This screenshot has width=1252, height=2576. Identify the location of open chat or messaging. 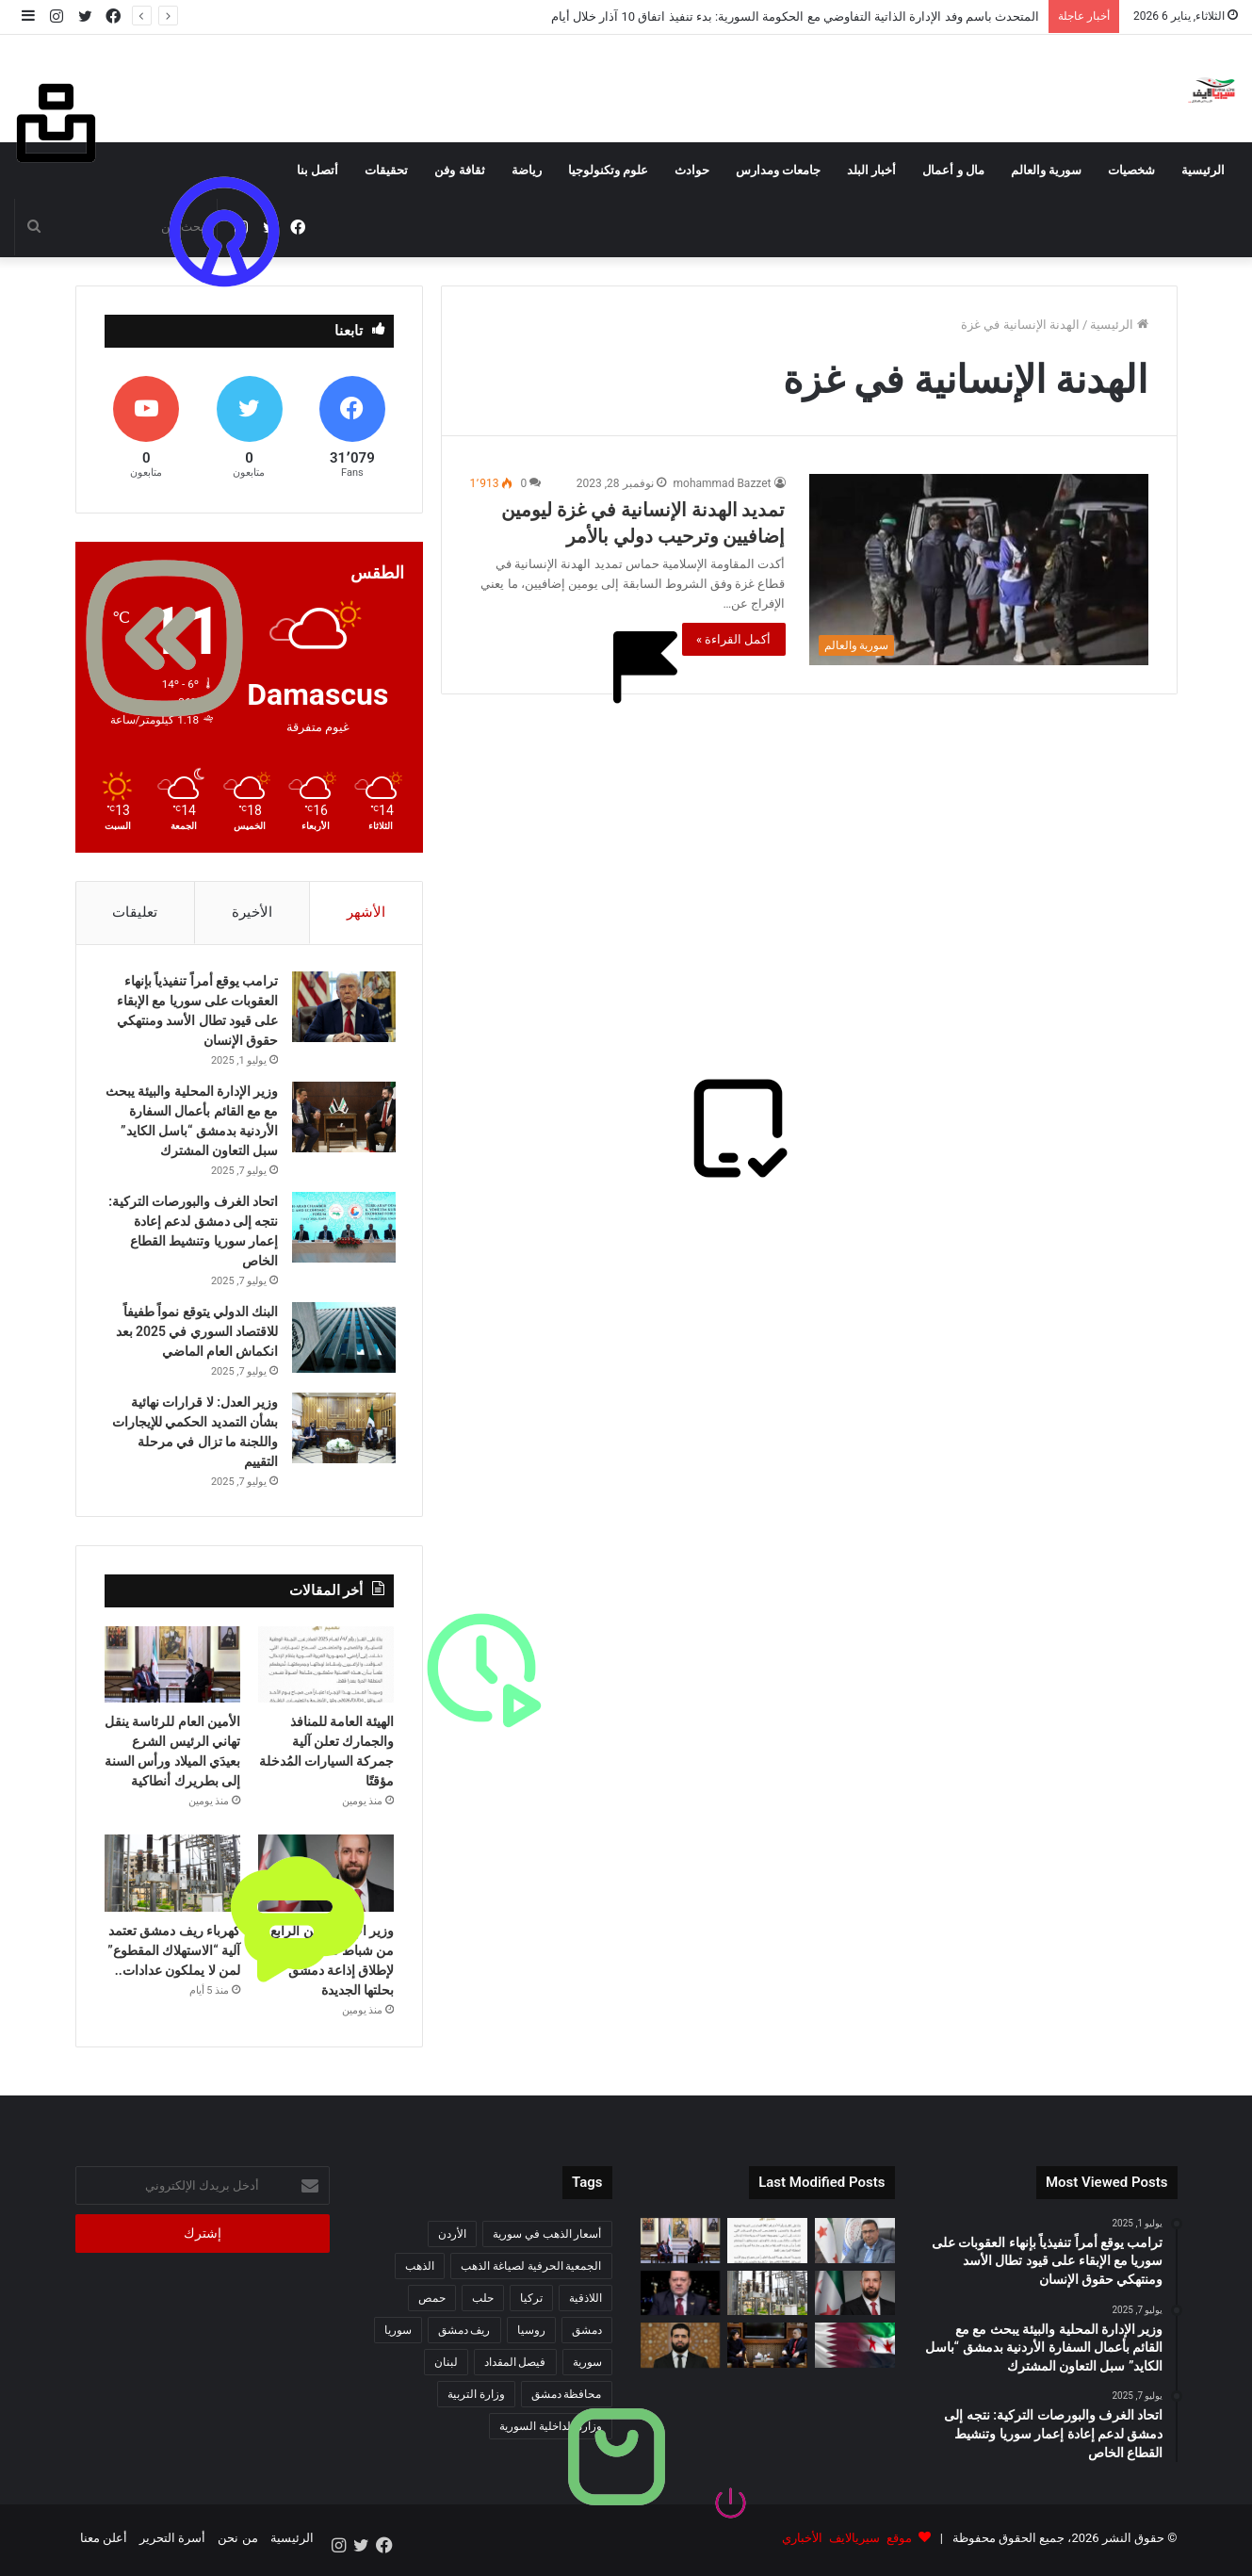
(295, 1919).